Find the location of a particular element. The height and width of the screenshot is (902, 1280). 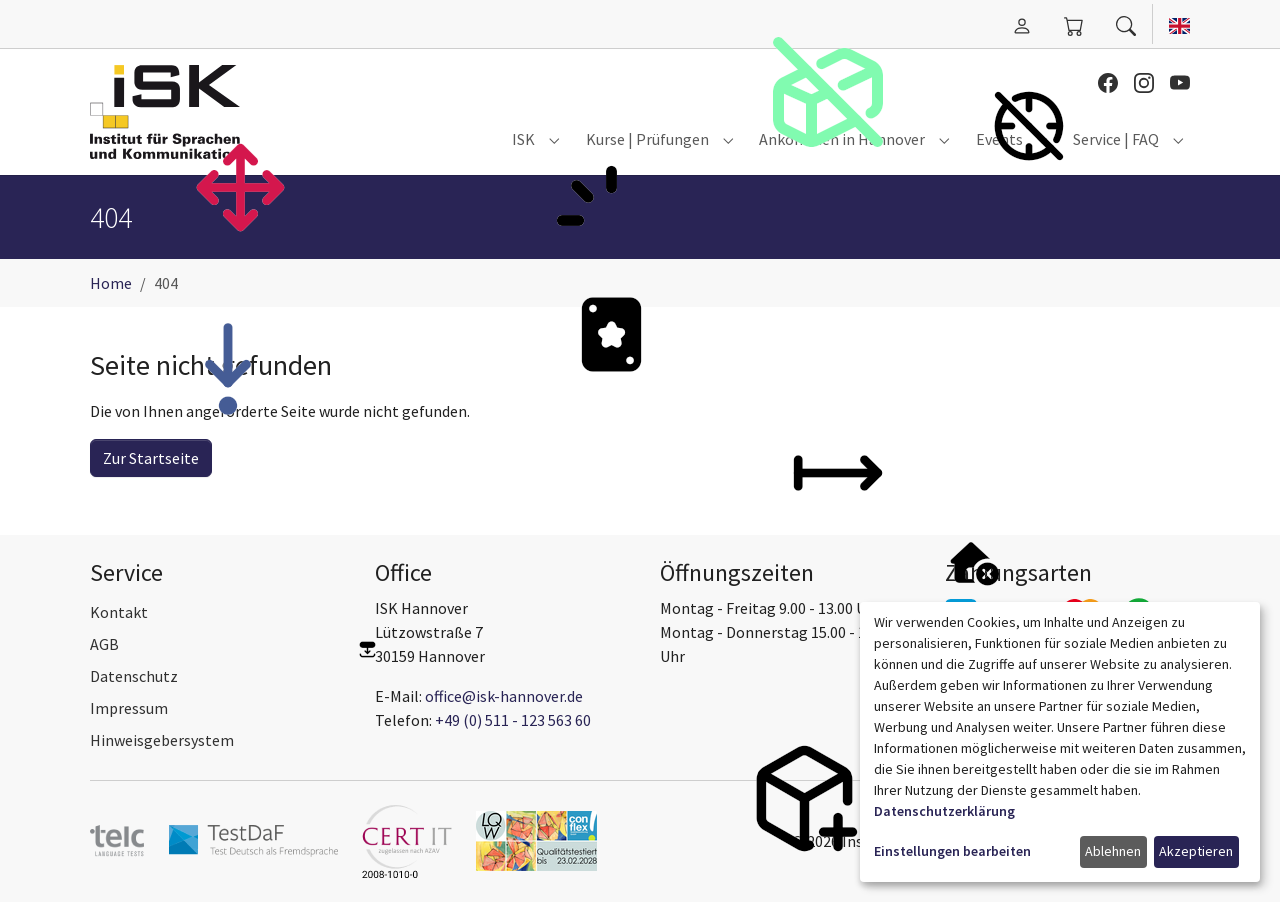

disable 3D view mode is located at coordinates (828, 92).